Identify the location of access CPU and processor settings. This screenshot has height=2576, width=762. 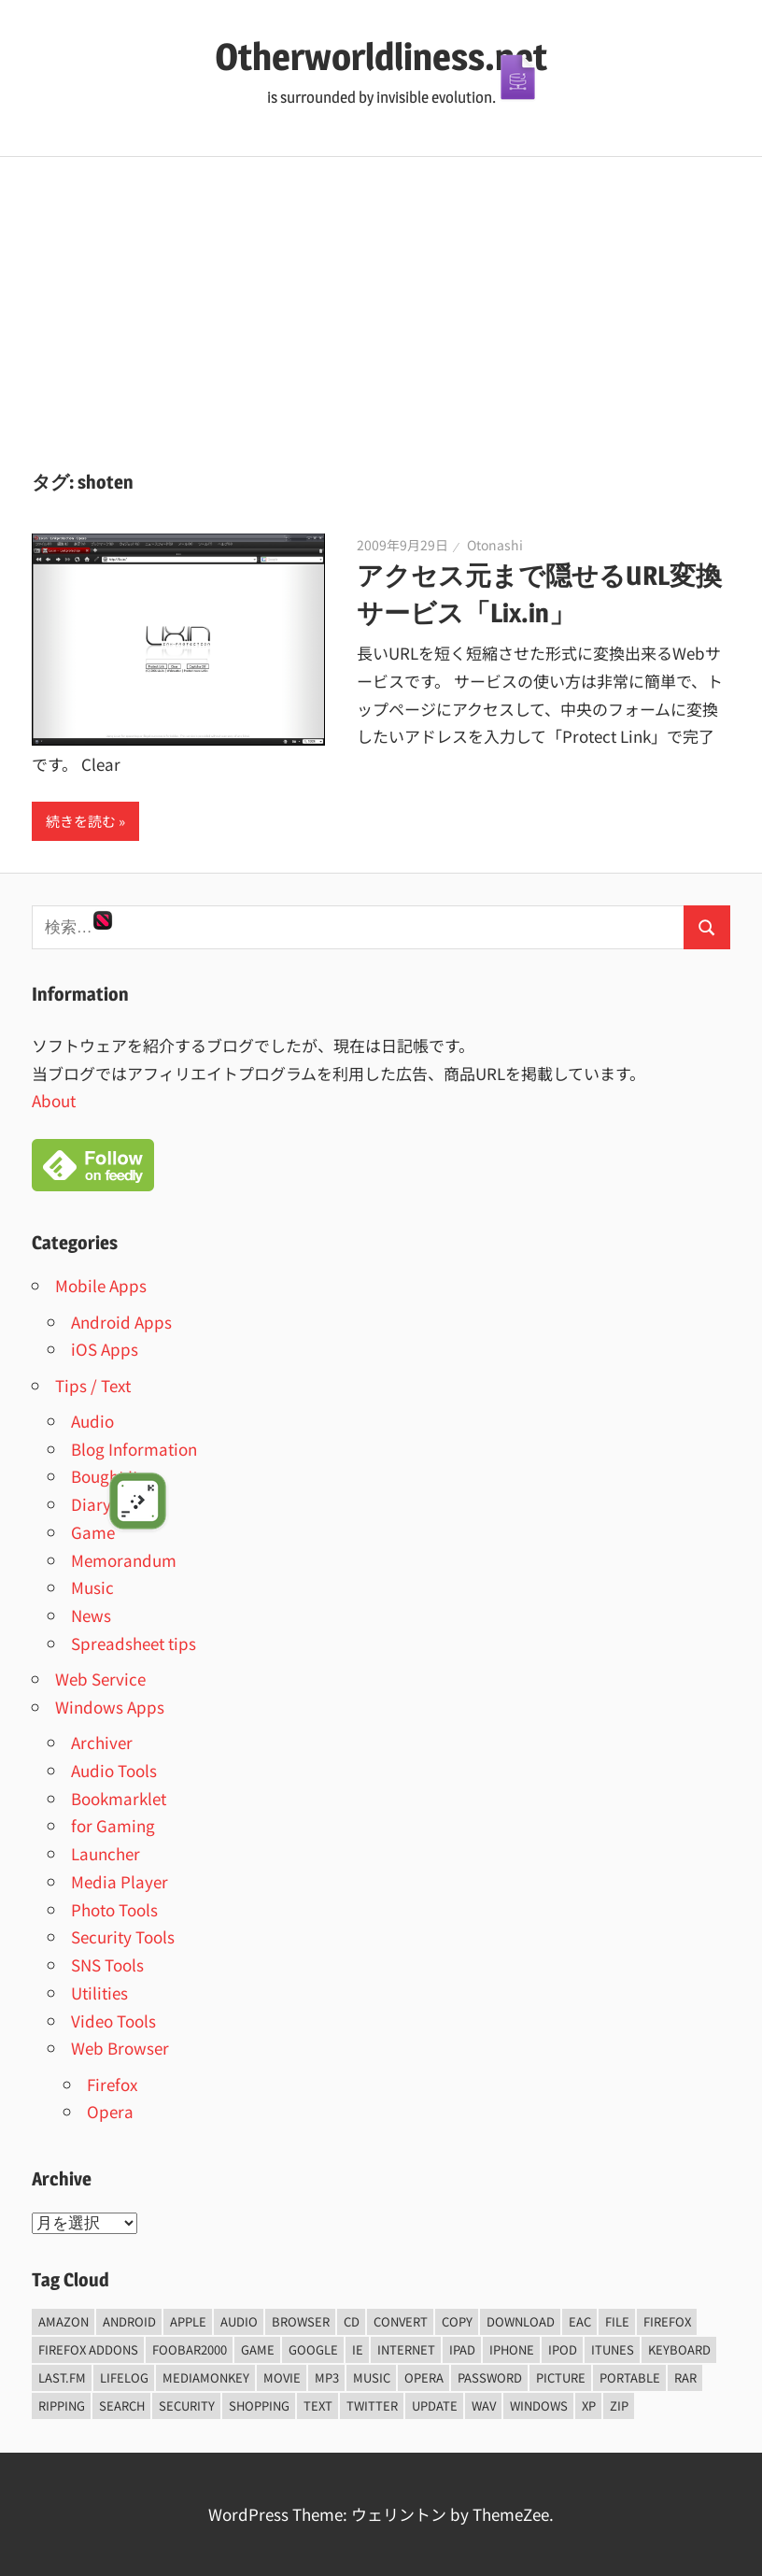
(137, 1501).